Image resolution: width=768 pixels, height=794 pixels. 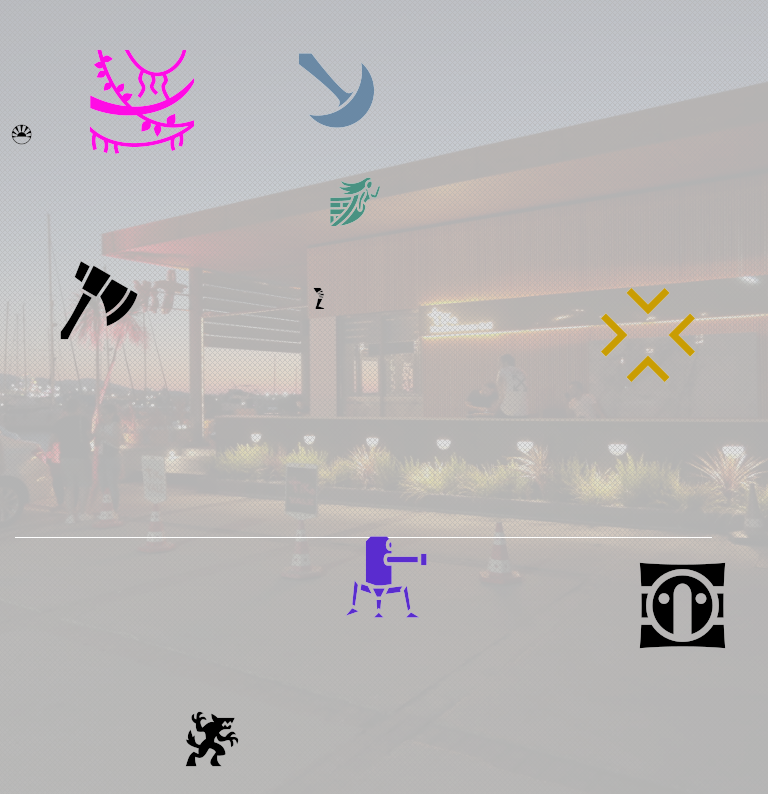 What do you see at coordinates (387, 575) in the screenshot?
I see `deploy a walking turret unit` at bounding box center [387, 575].